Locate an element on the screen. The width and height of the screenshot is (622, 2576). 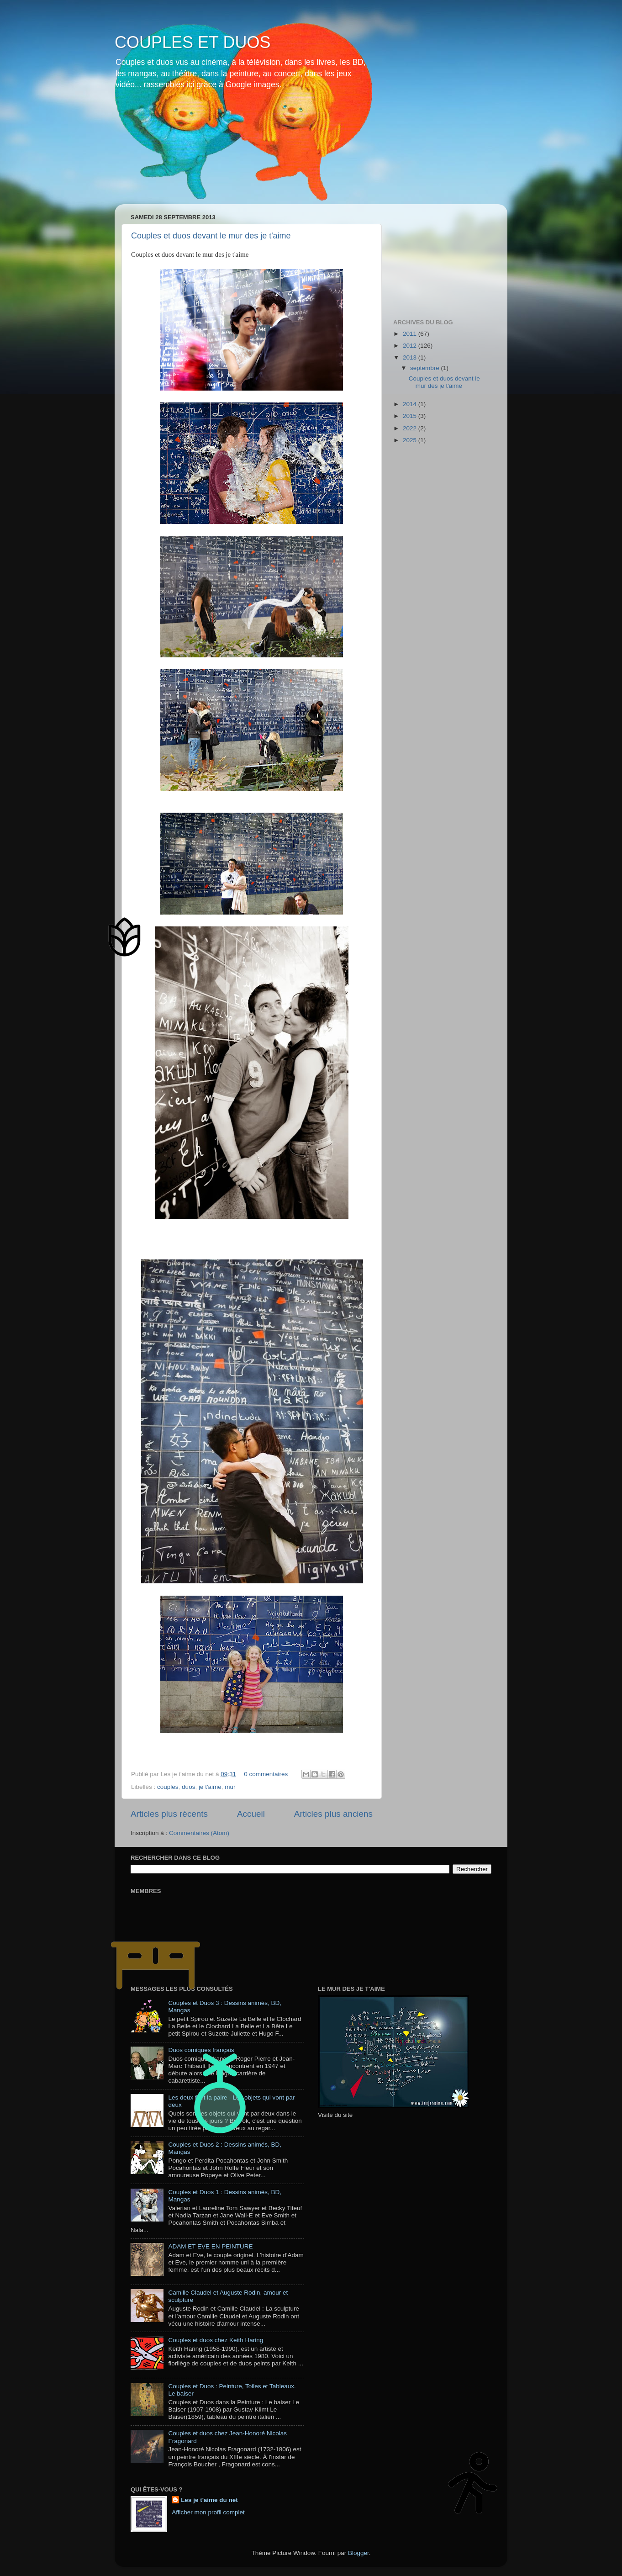
access workspace or desk settings is located at coordinates (155, 1964).